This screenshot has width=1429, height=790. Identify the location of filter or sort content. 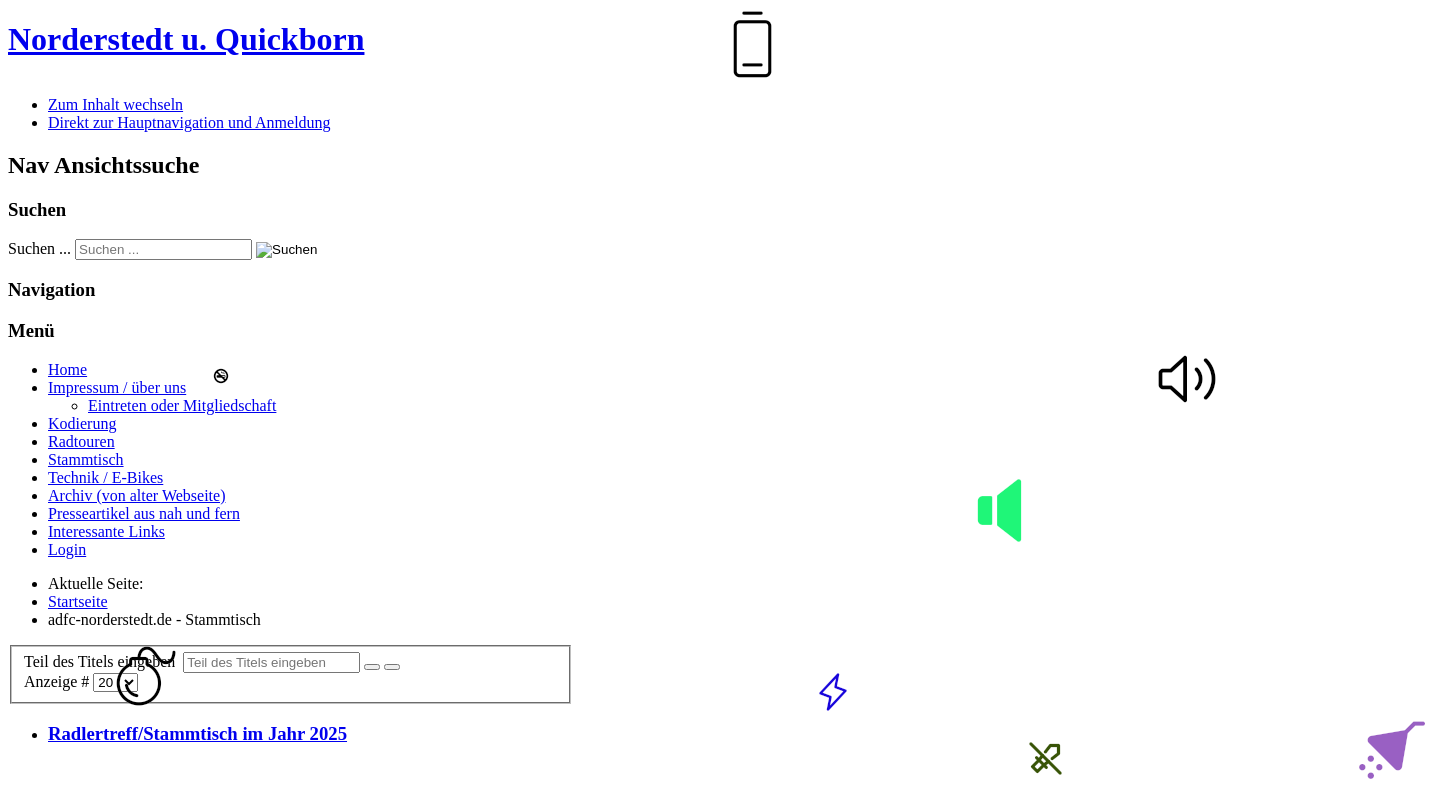
(1391, 747).